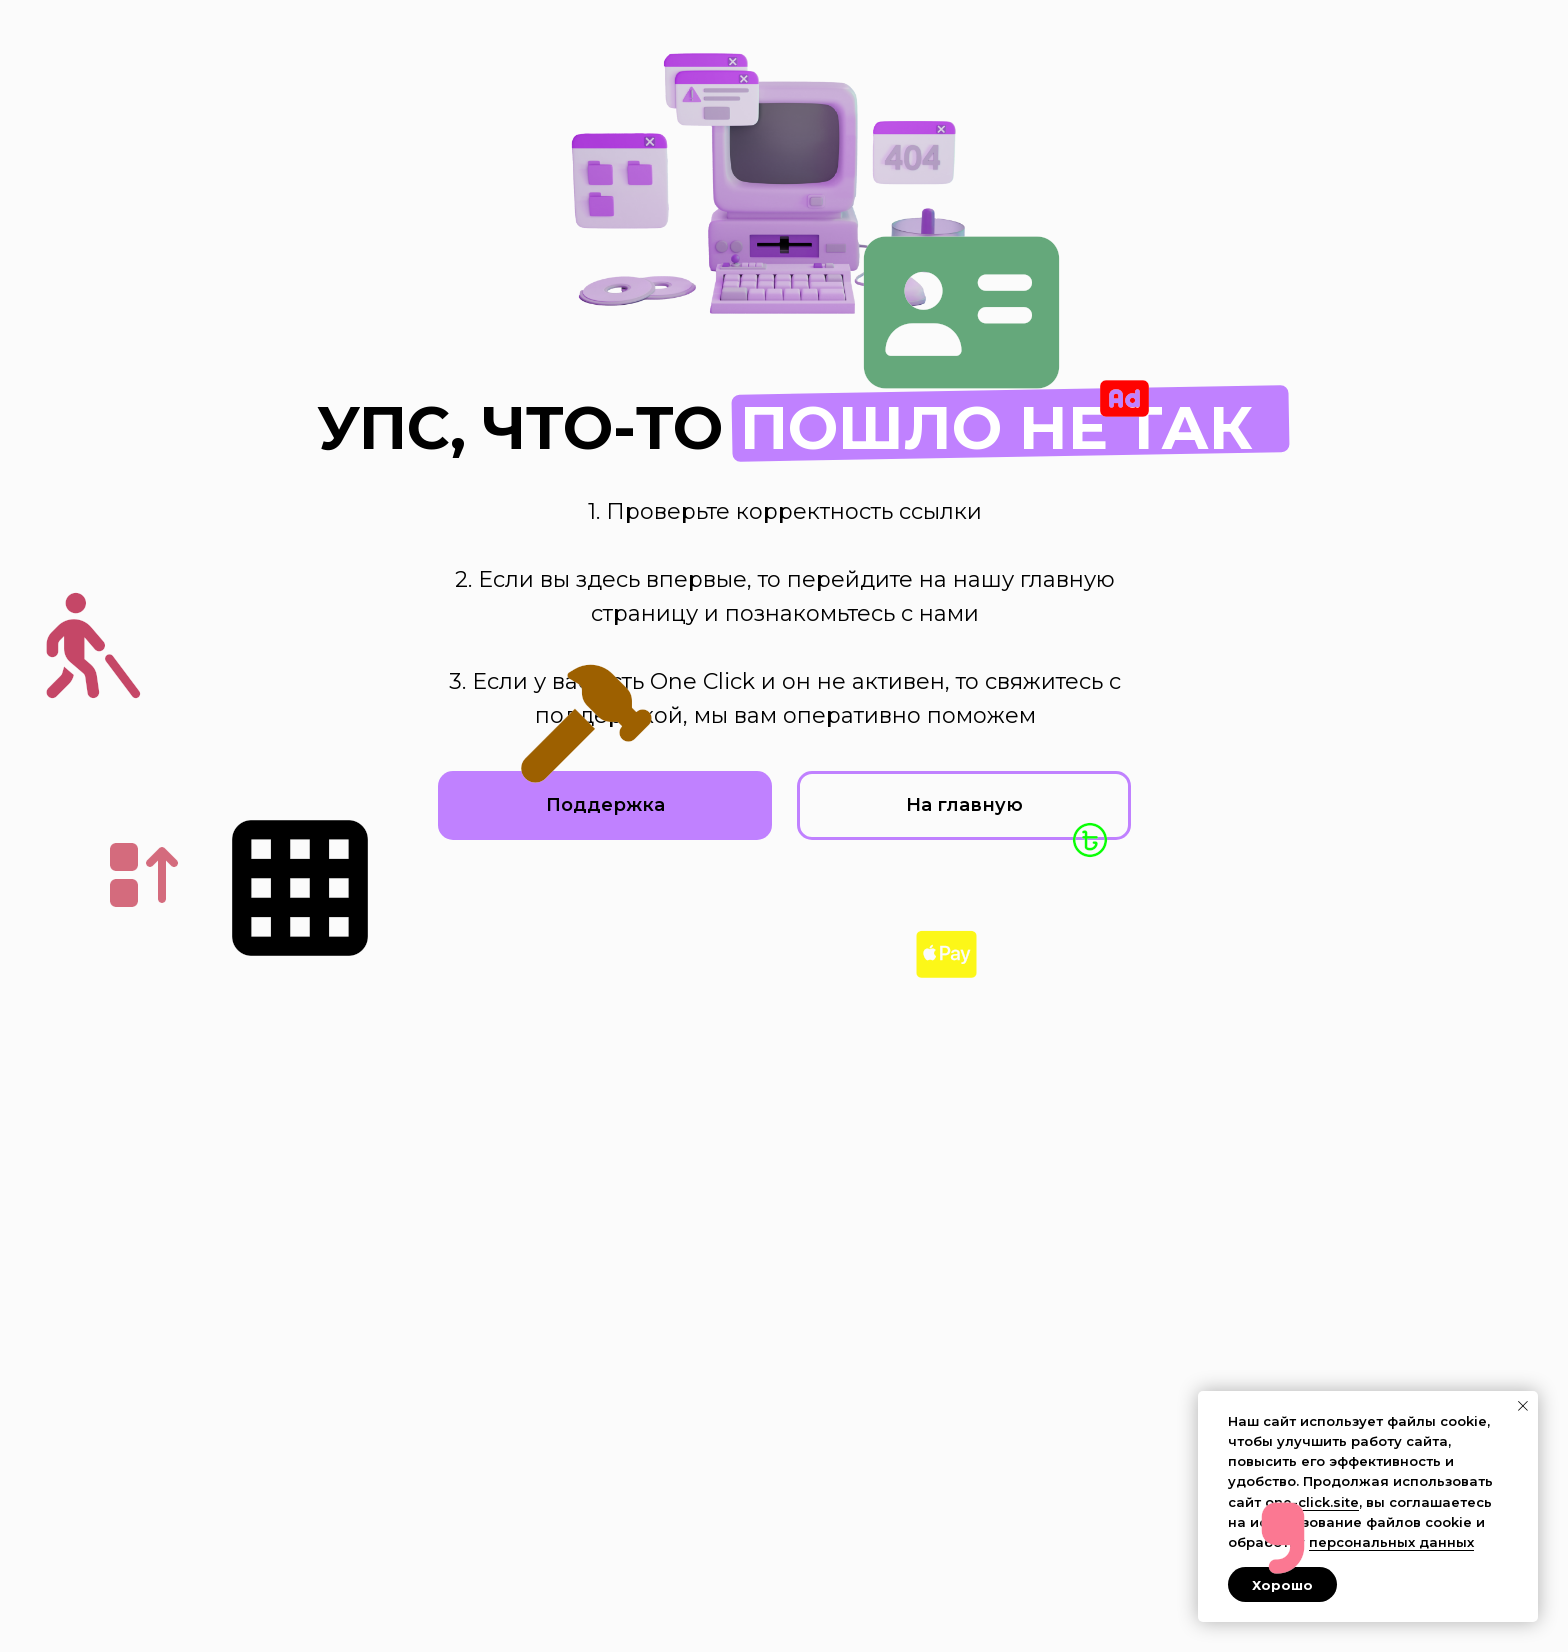 The image size is (1568, 1652). I want to click on sort items in ascending order, so click(142, 875).